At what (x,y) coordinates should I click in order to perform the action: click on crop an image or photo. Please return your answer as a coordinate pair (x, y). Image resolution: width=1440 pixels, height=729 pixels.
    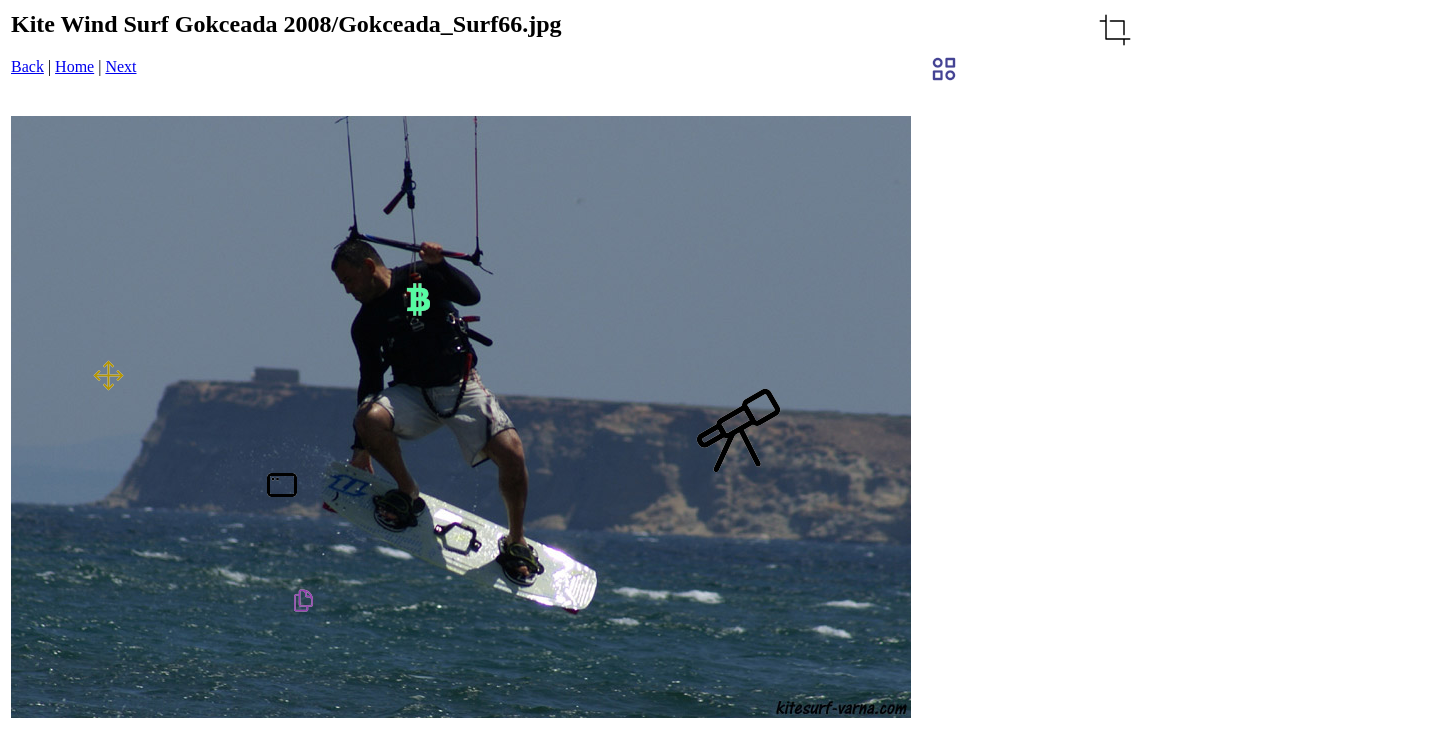
    Looking at the image, I should click on (1115, 30).